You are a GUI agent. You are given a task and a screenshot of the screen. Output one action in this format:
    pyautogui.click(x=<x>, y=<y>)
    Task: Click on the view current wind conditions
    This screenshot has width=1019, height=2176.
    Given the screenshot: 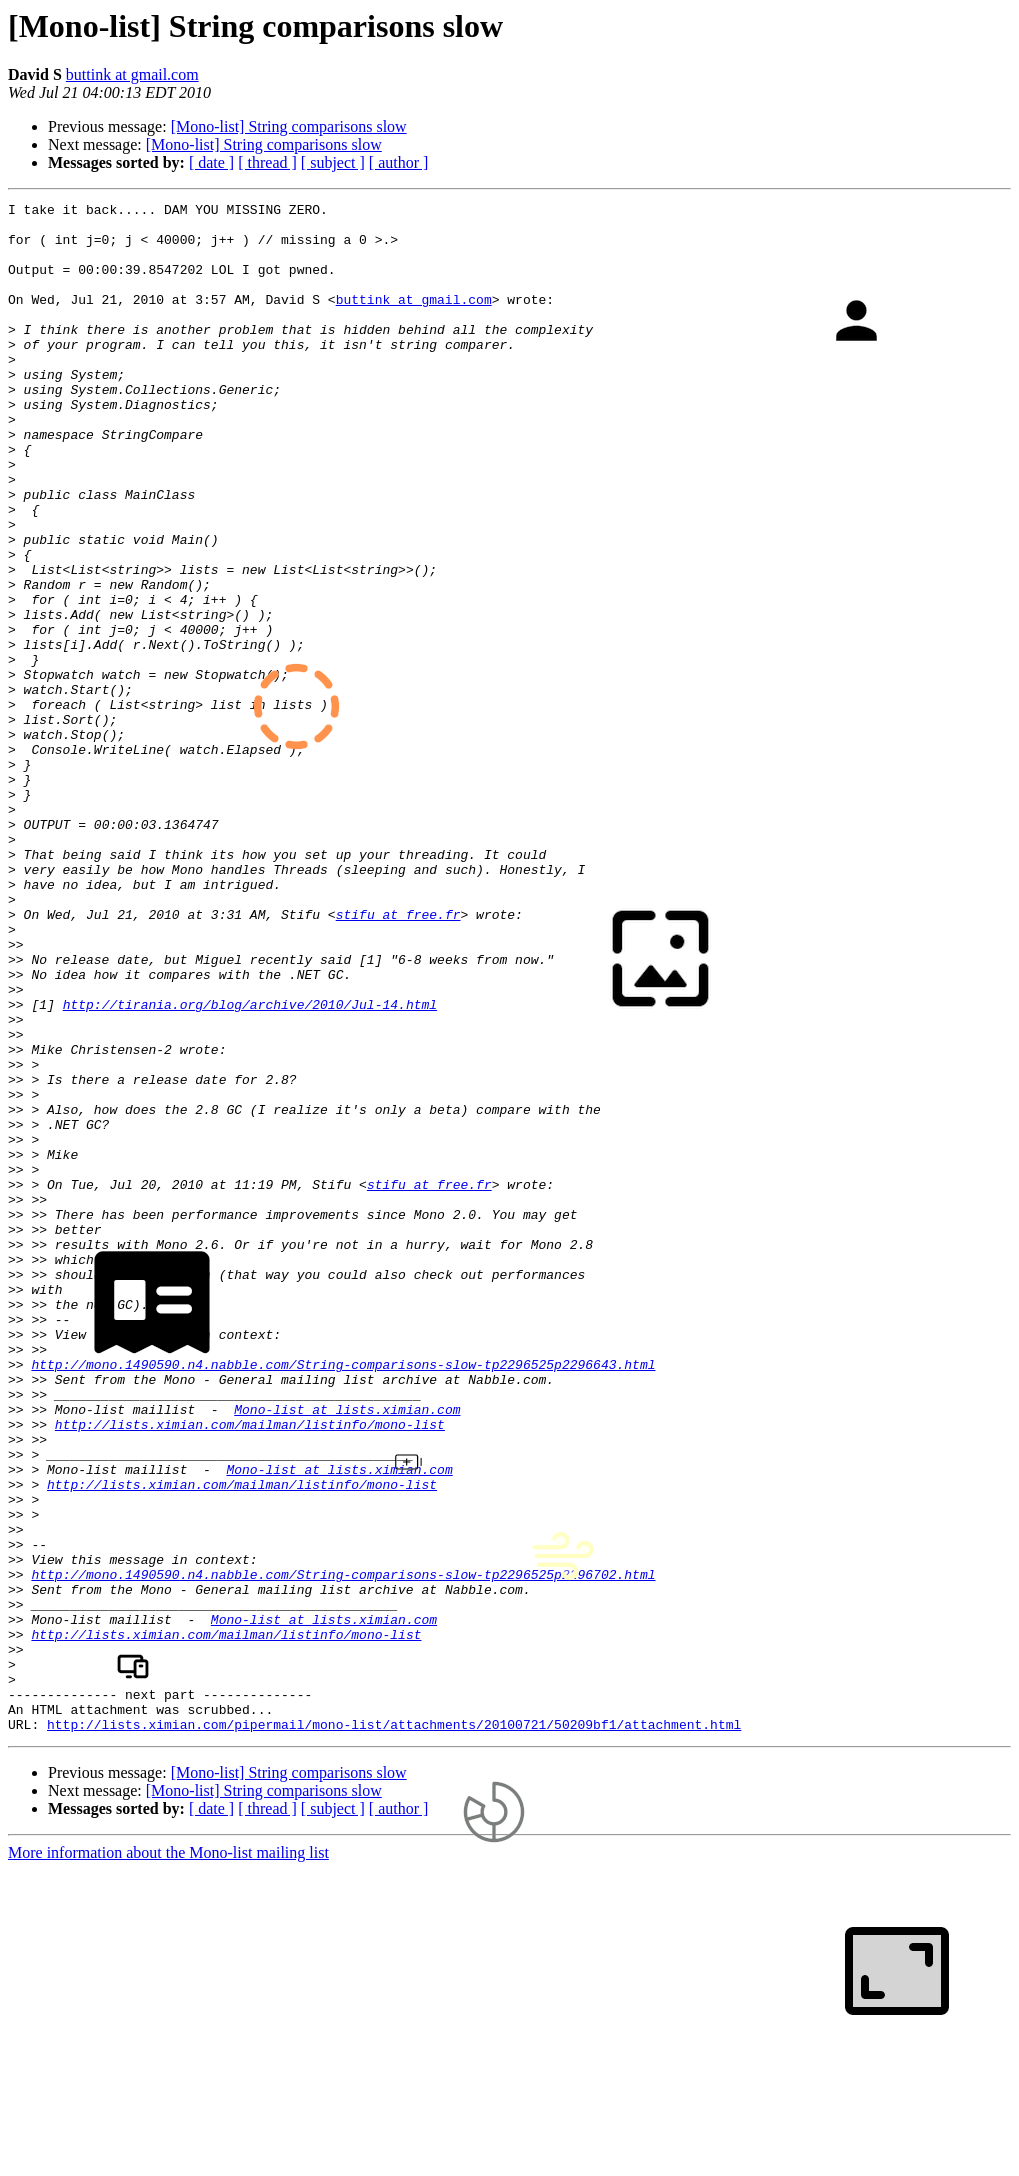 What is the action you would take?
    pyautogui.click(x=563, y=1556)
    